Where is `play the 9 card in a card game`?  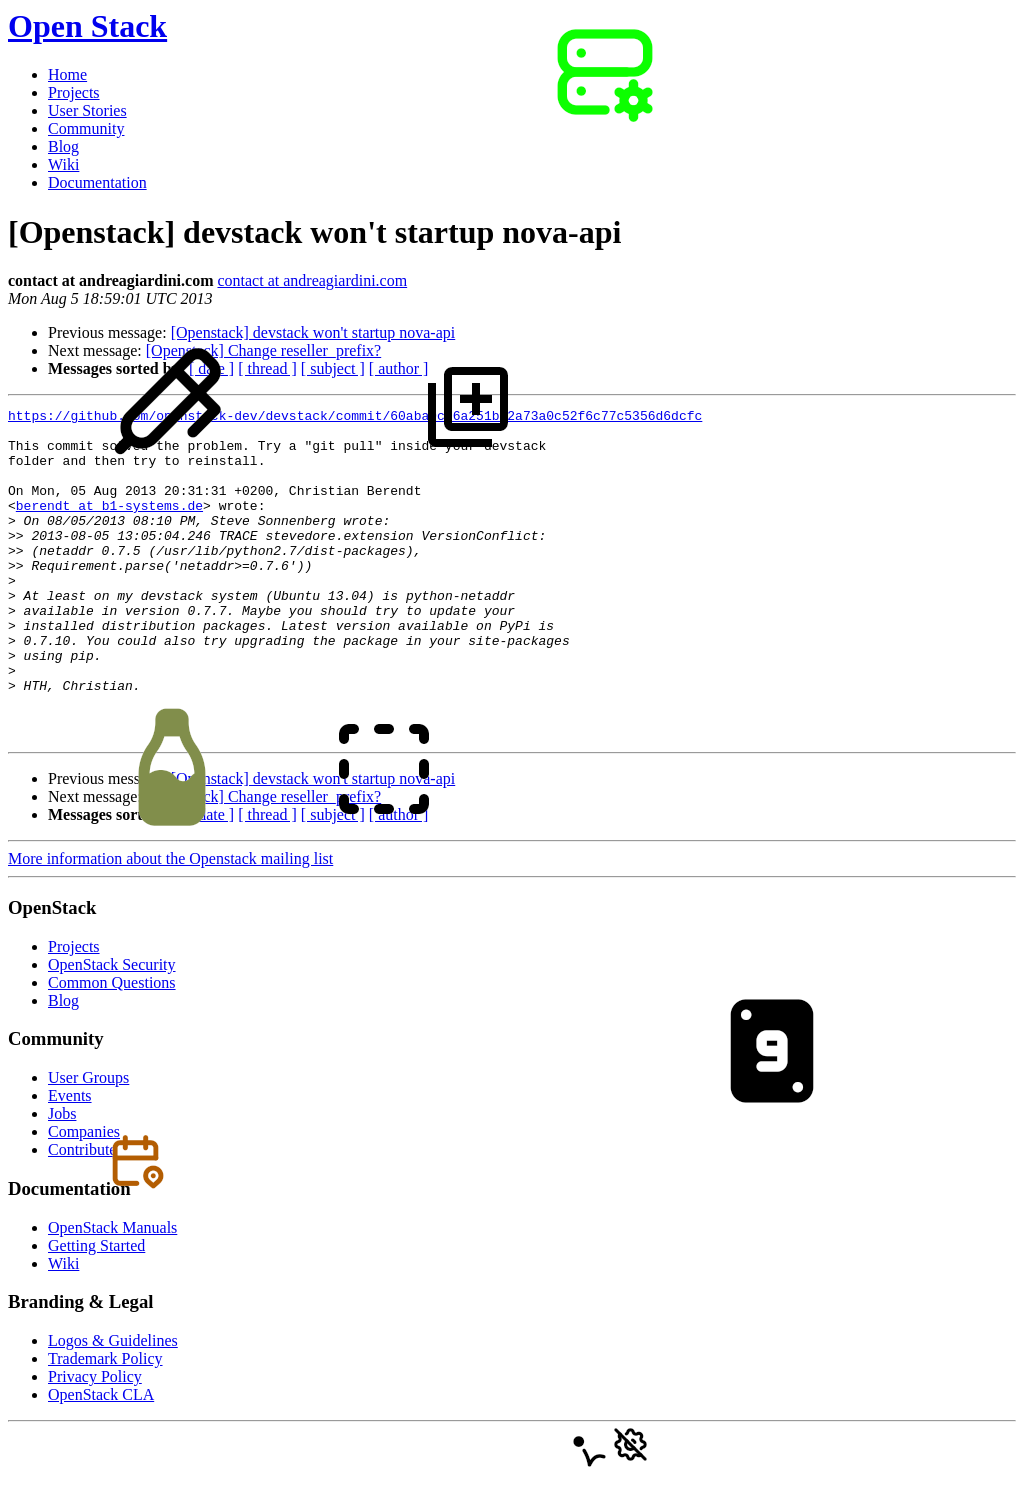 play the 9 card in a card game is located at coordinates (772, 1051).